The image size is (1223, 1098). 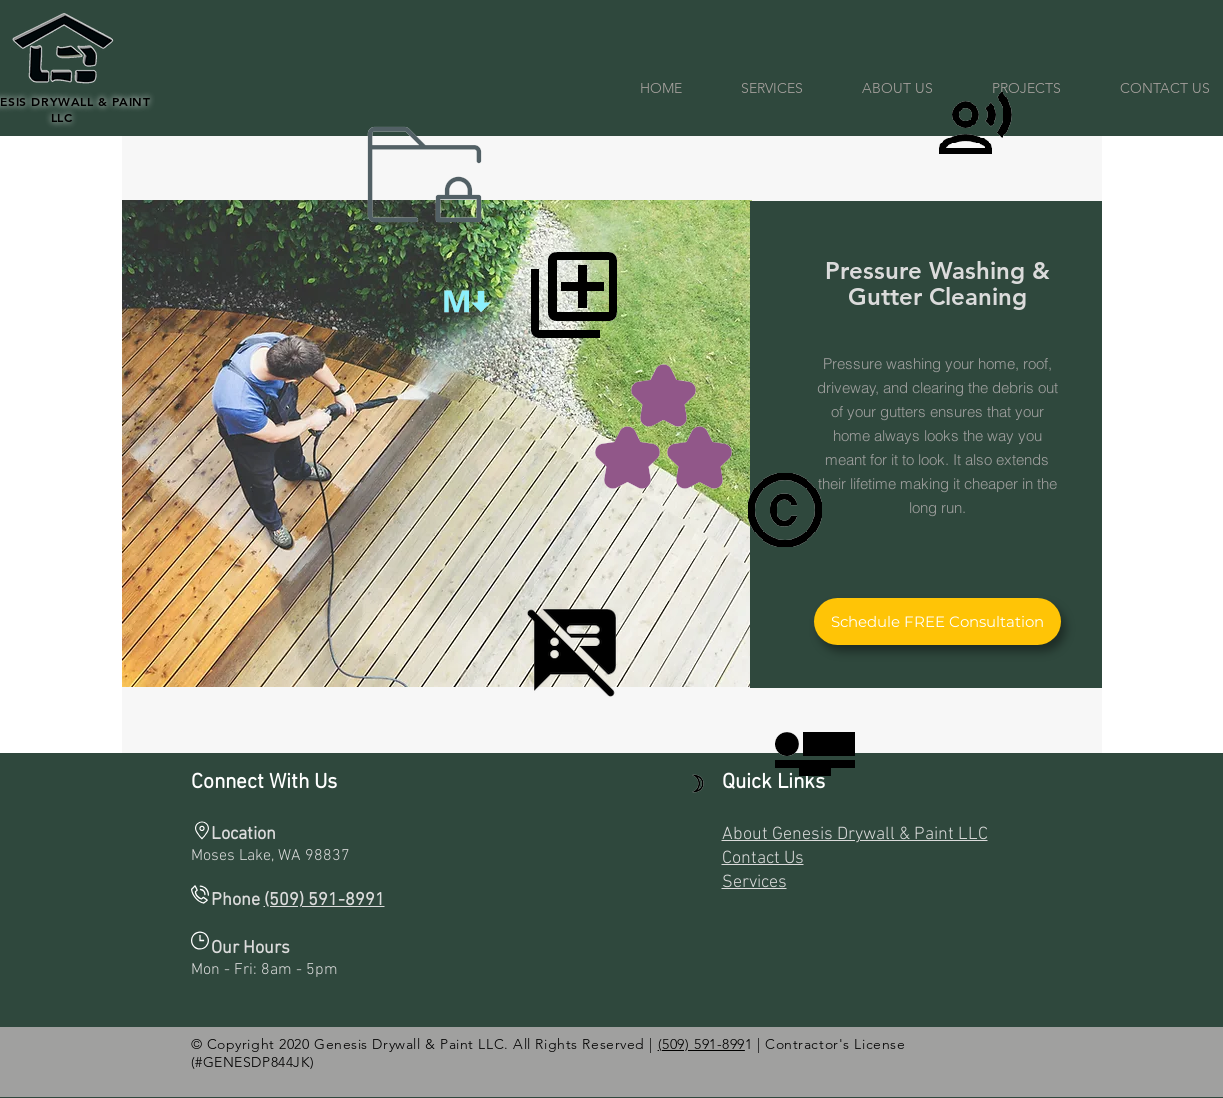 I want to click on access a password-protected folder, so click(x=424, y=174).